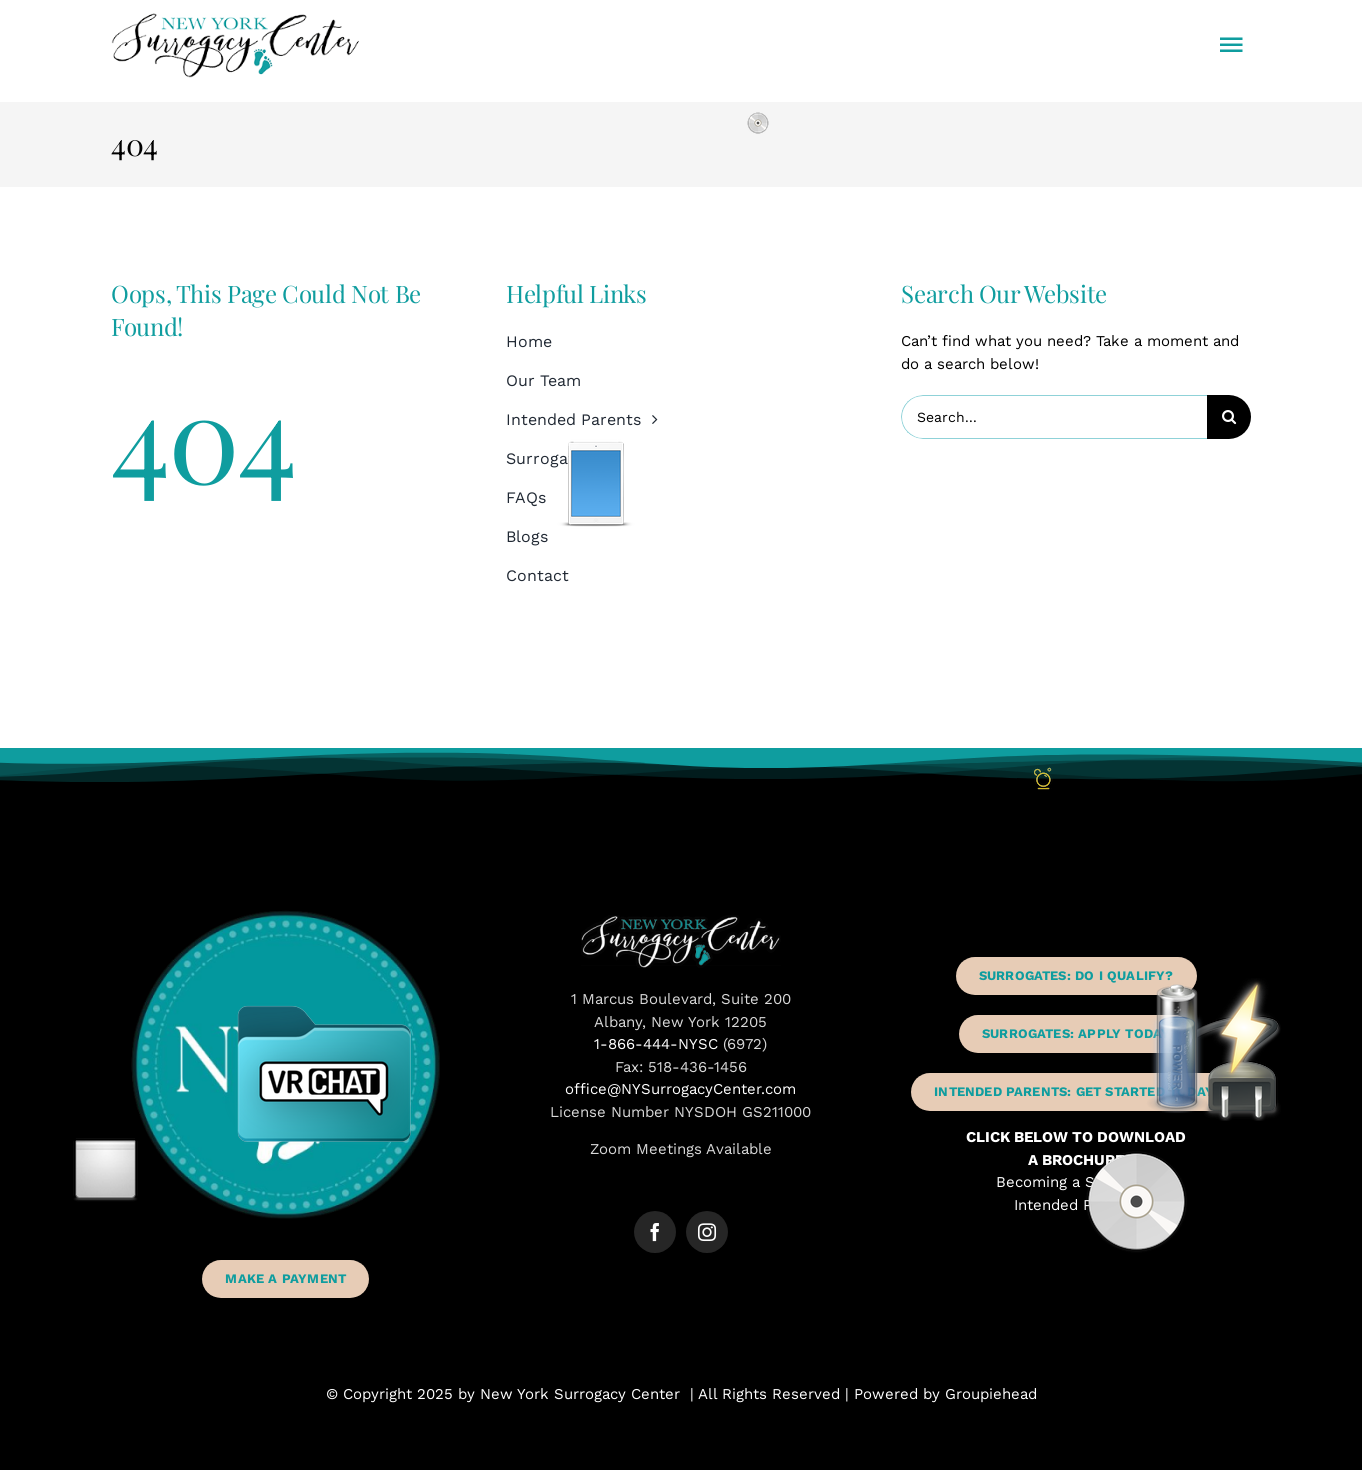  I want to click on open vrchat files folder, so click(323, 1078).